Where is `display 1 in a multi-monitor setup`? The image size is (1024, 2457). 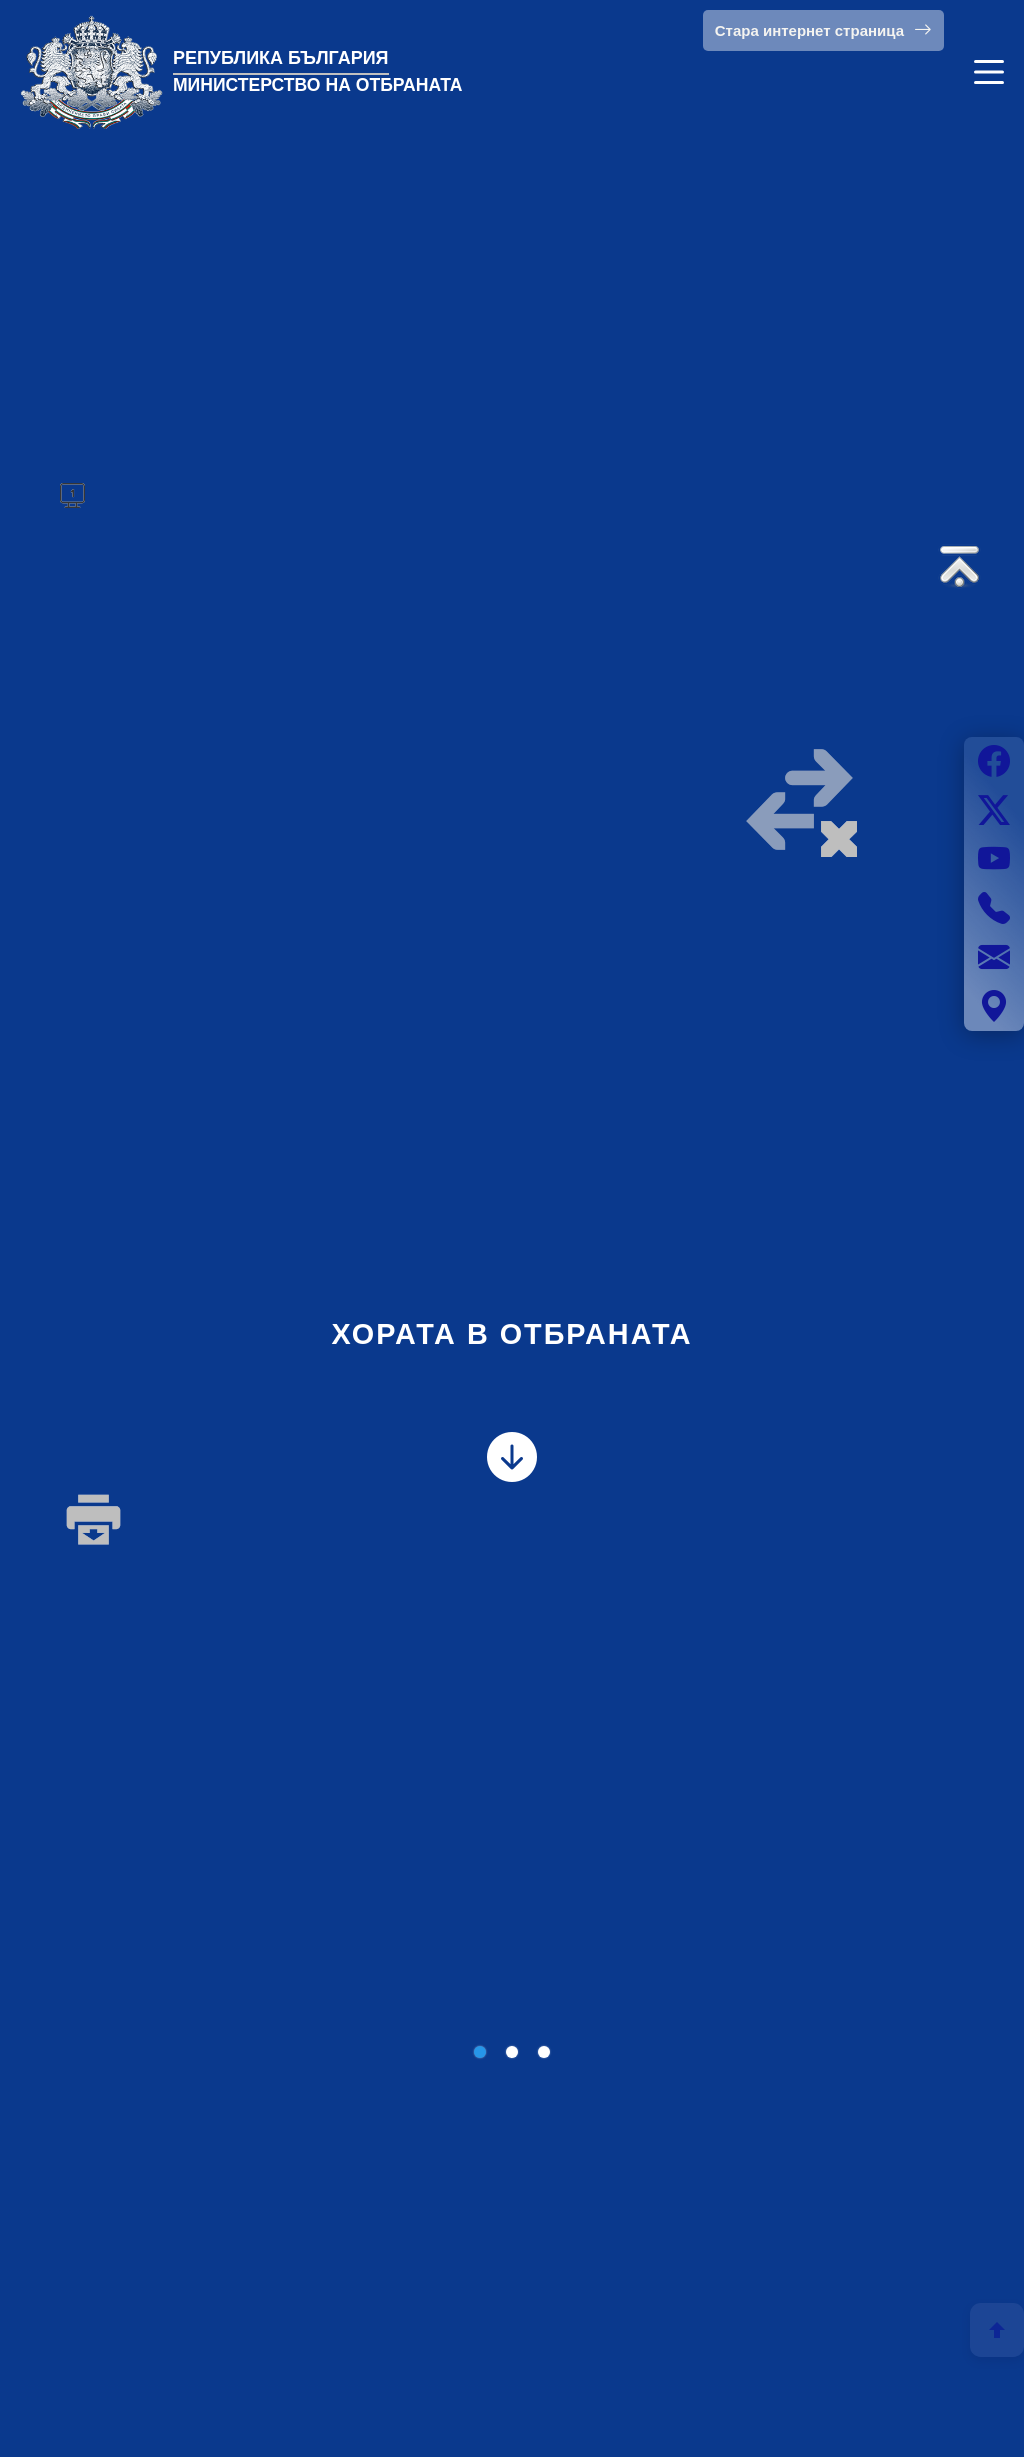 display 1 in a multi-monitor setup is located at coordinates (72, 495).